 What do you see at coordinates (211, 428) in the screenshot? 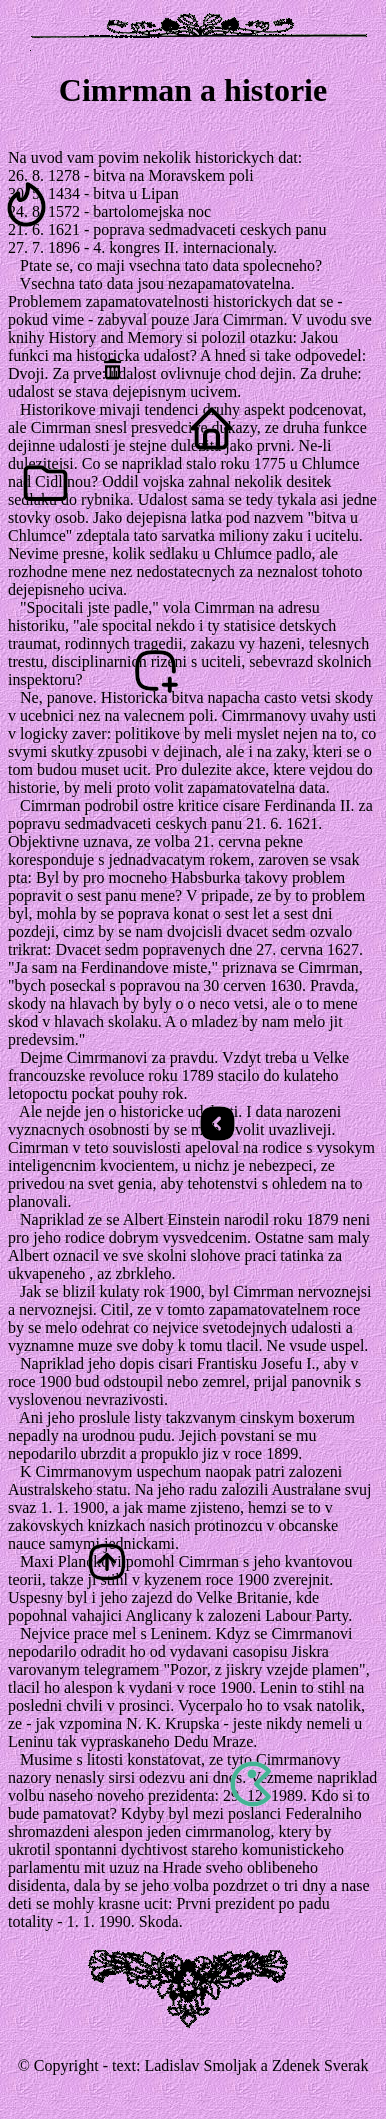
I see `navigate to the home screen` at bounding box center [211, 428].